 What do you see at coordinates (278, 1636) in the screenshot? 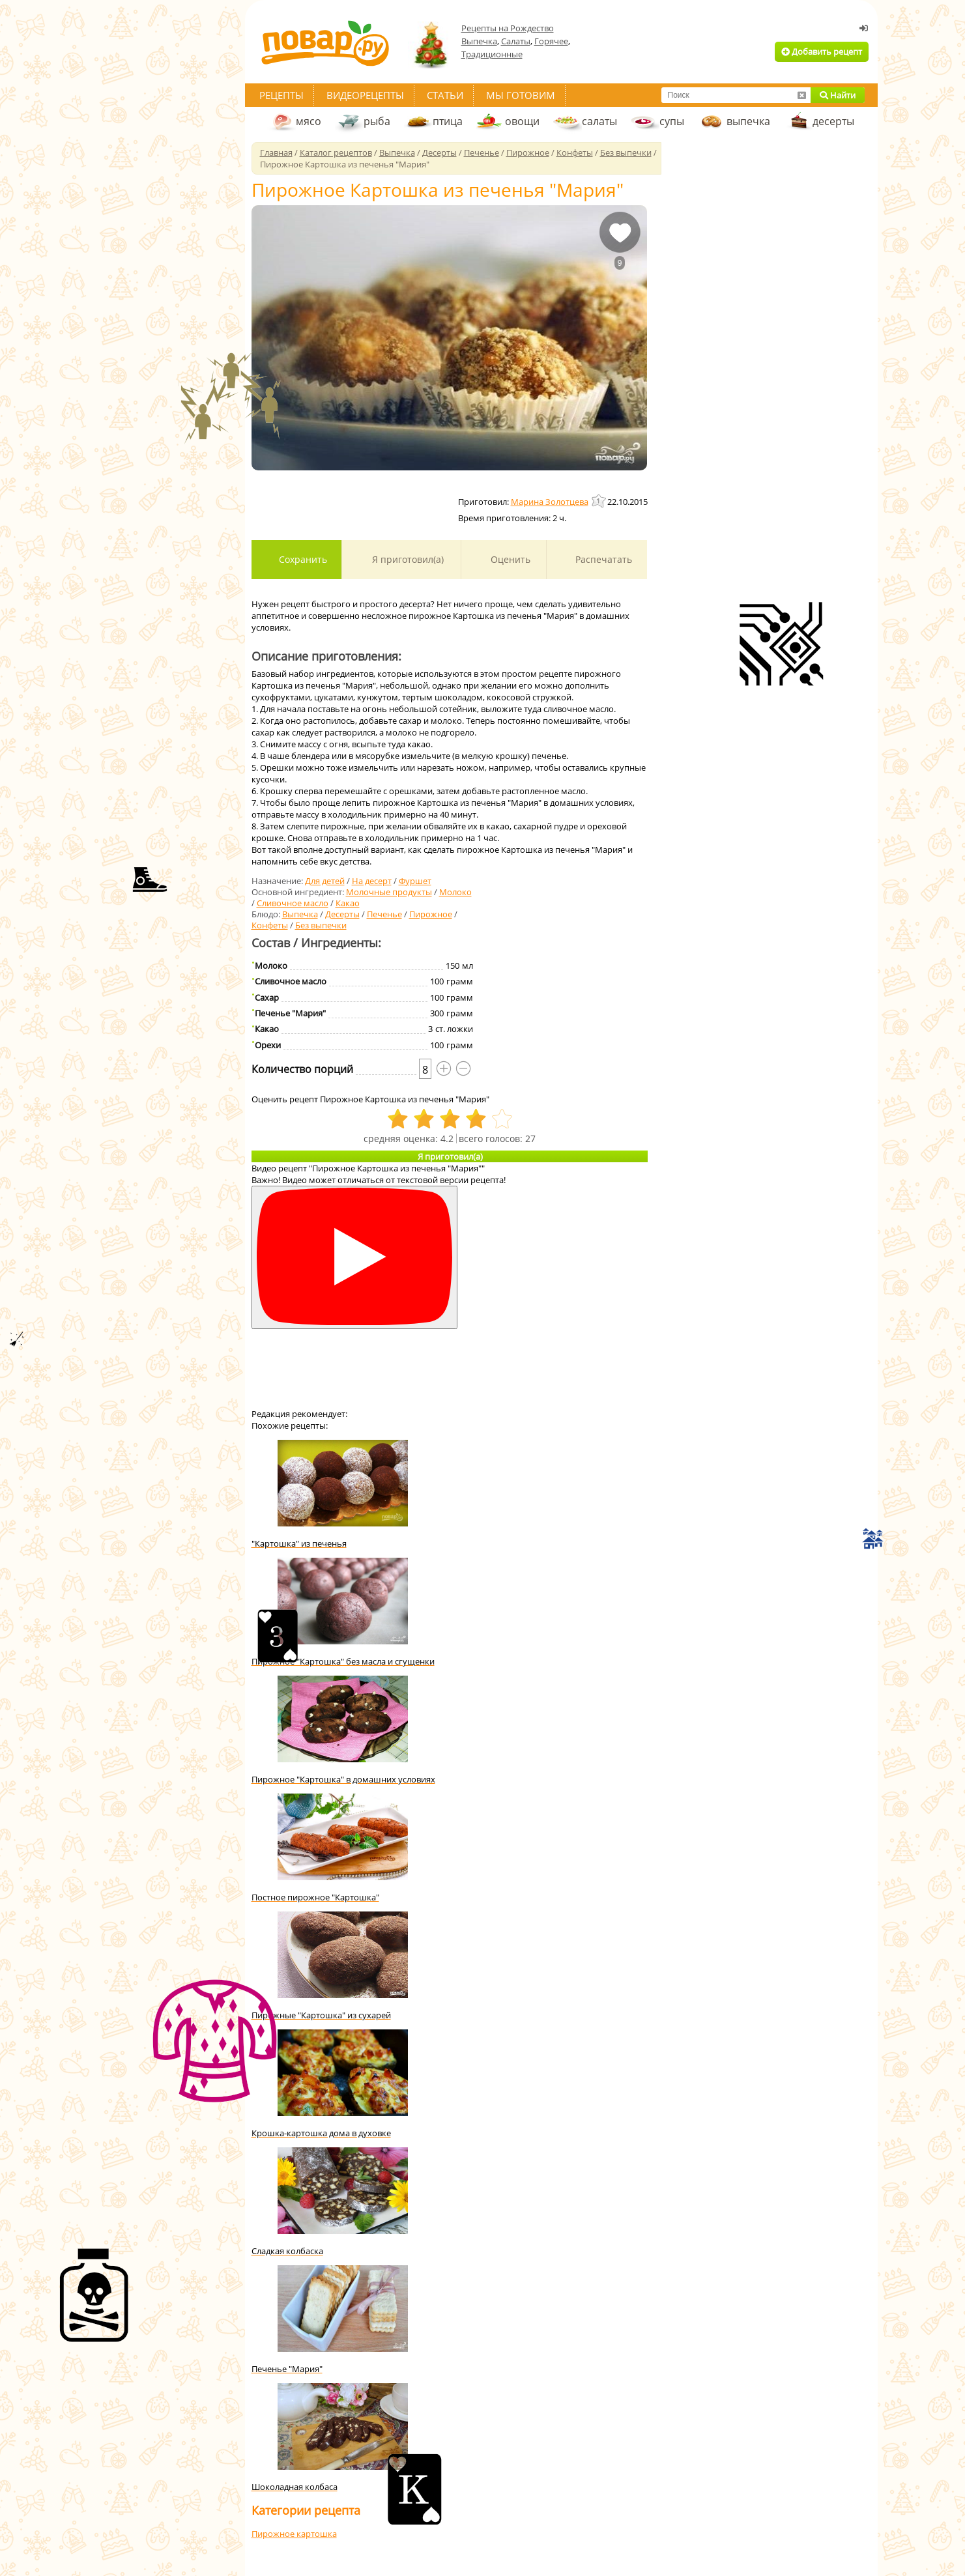
I see `play the three of hearts card` at bounding box center [278, 1636].